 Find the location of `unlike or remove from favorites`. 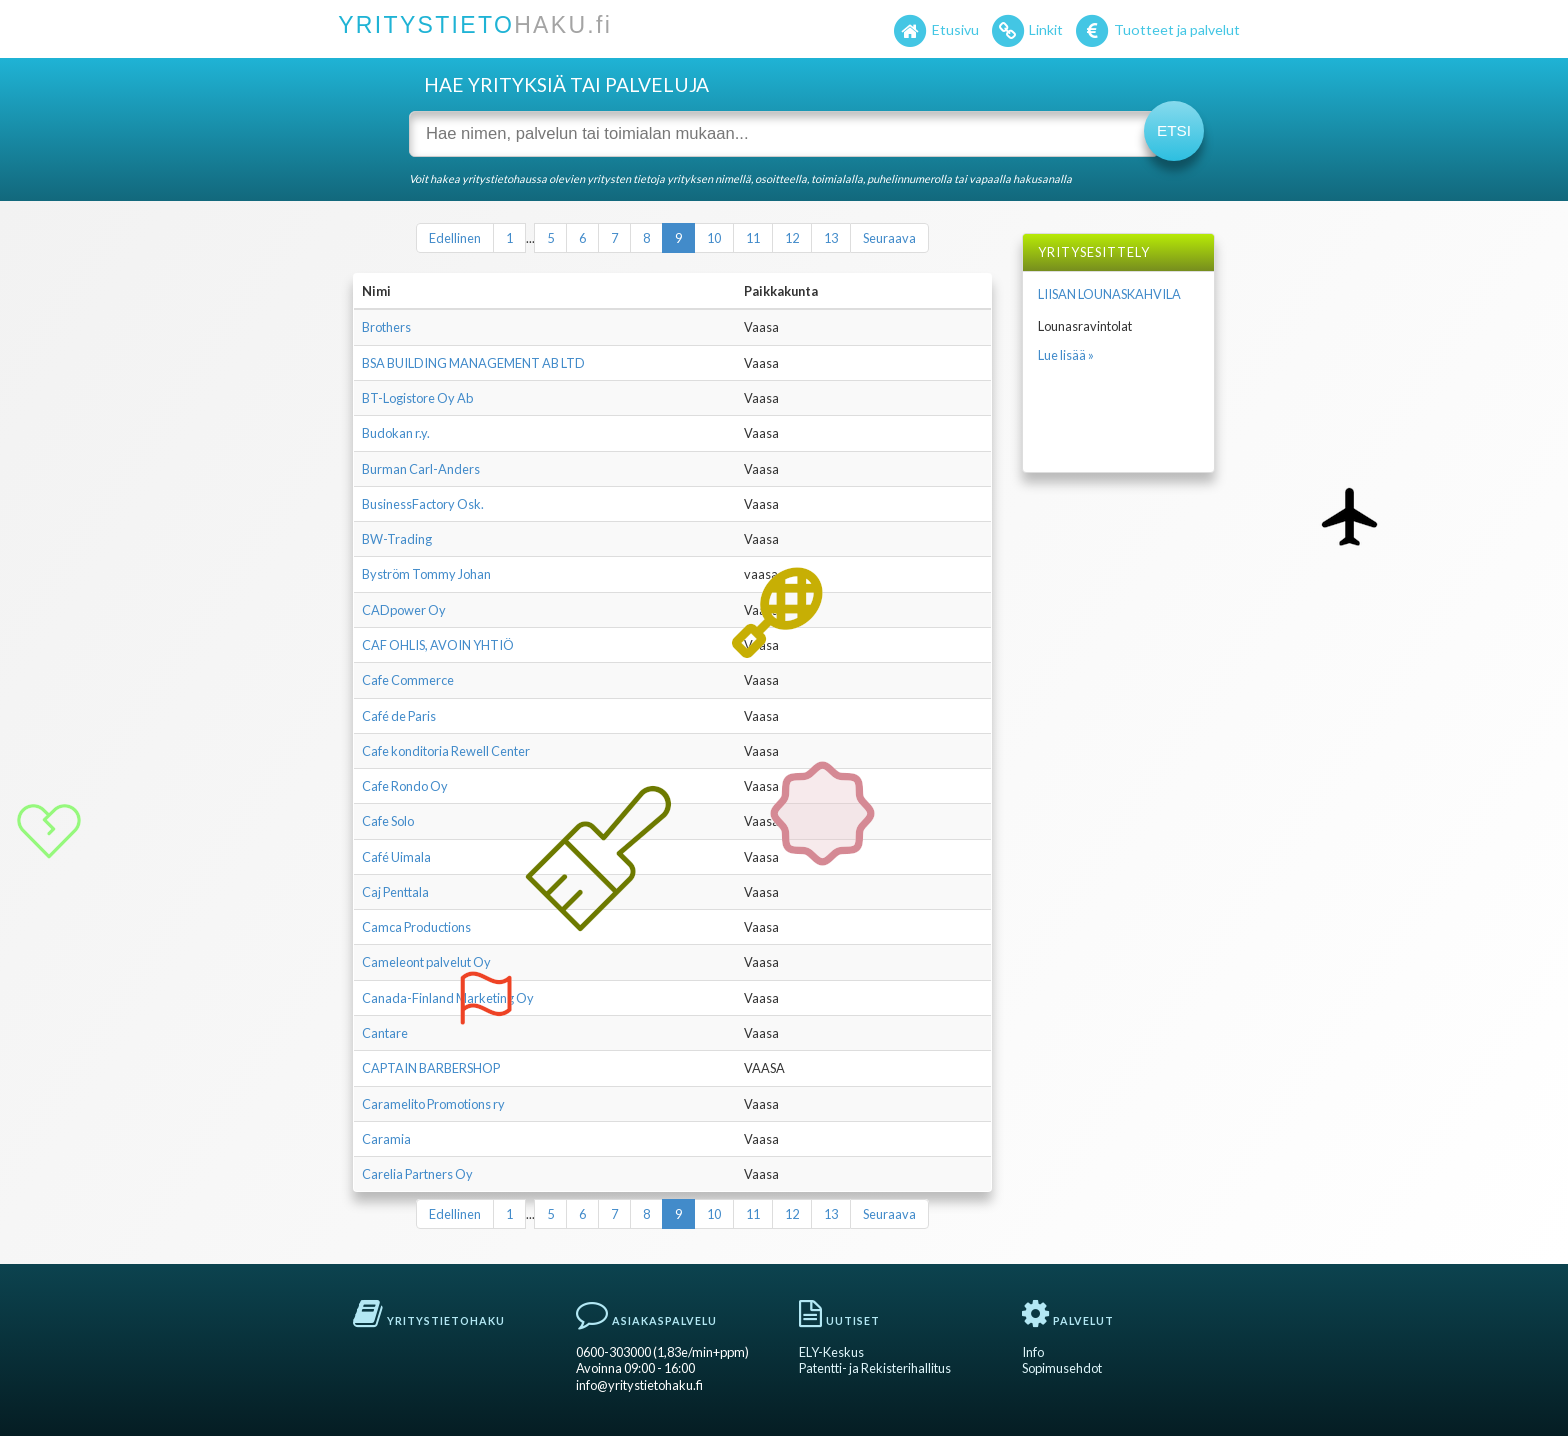

unlike or remove from favorites is located at coordinates (49, 829).